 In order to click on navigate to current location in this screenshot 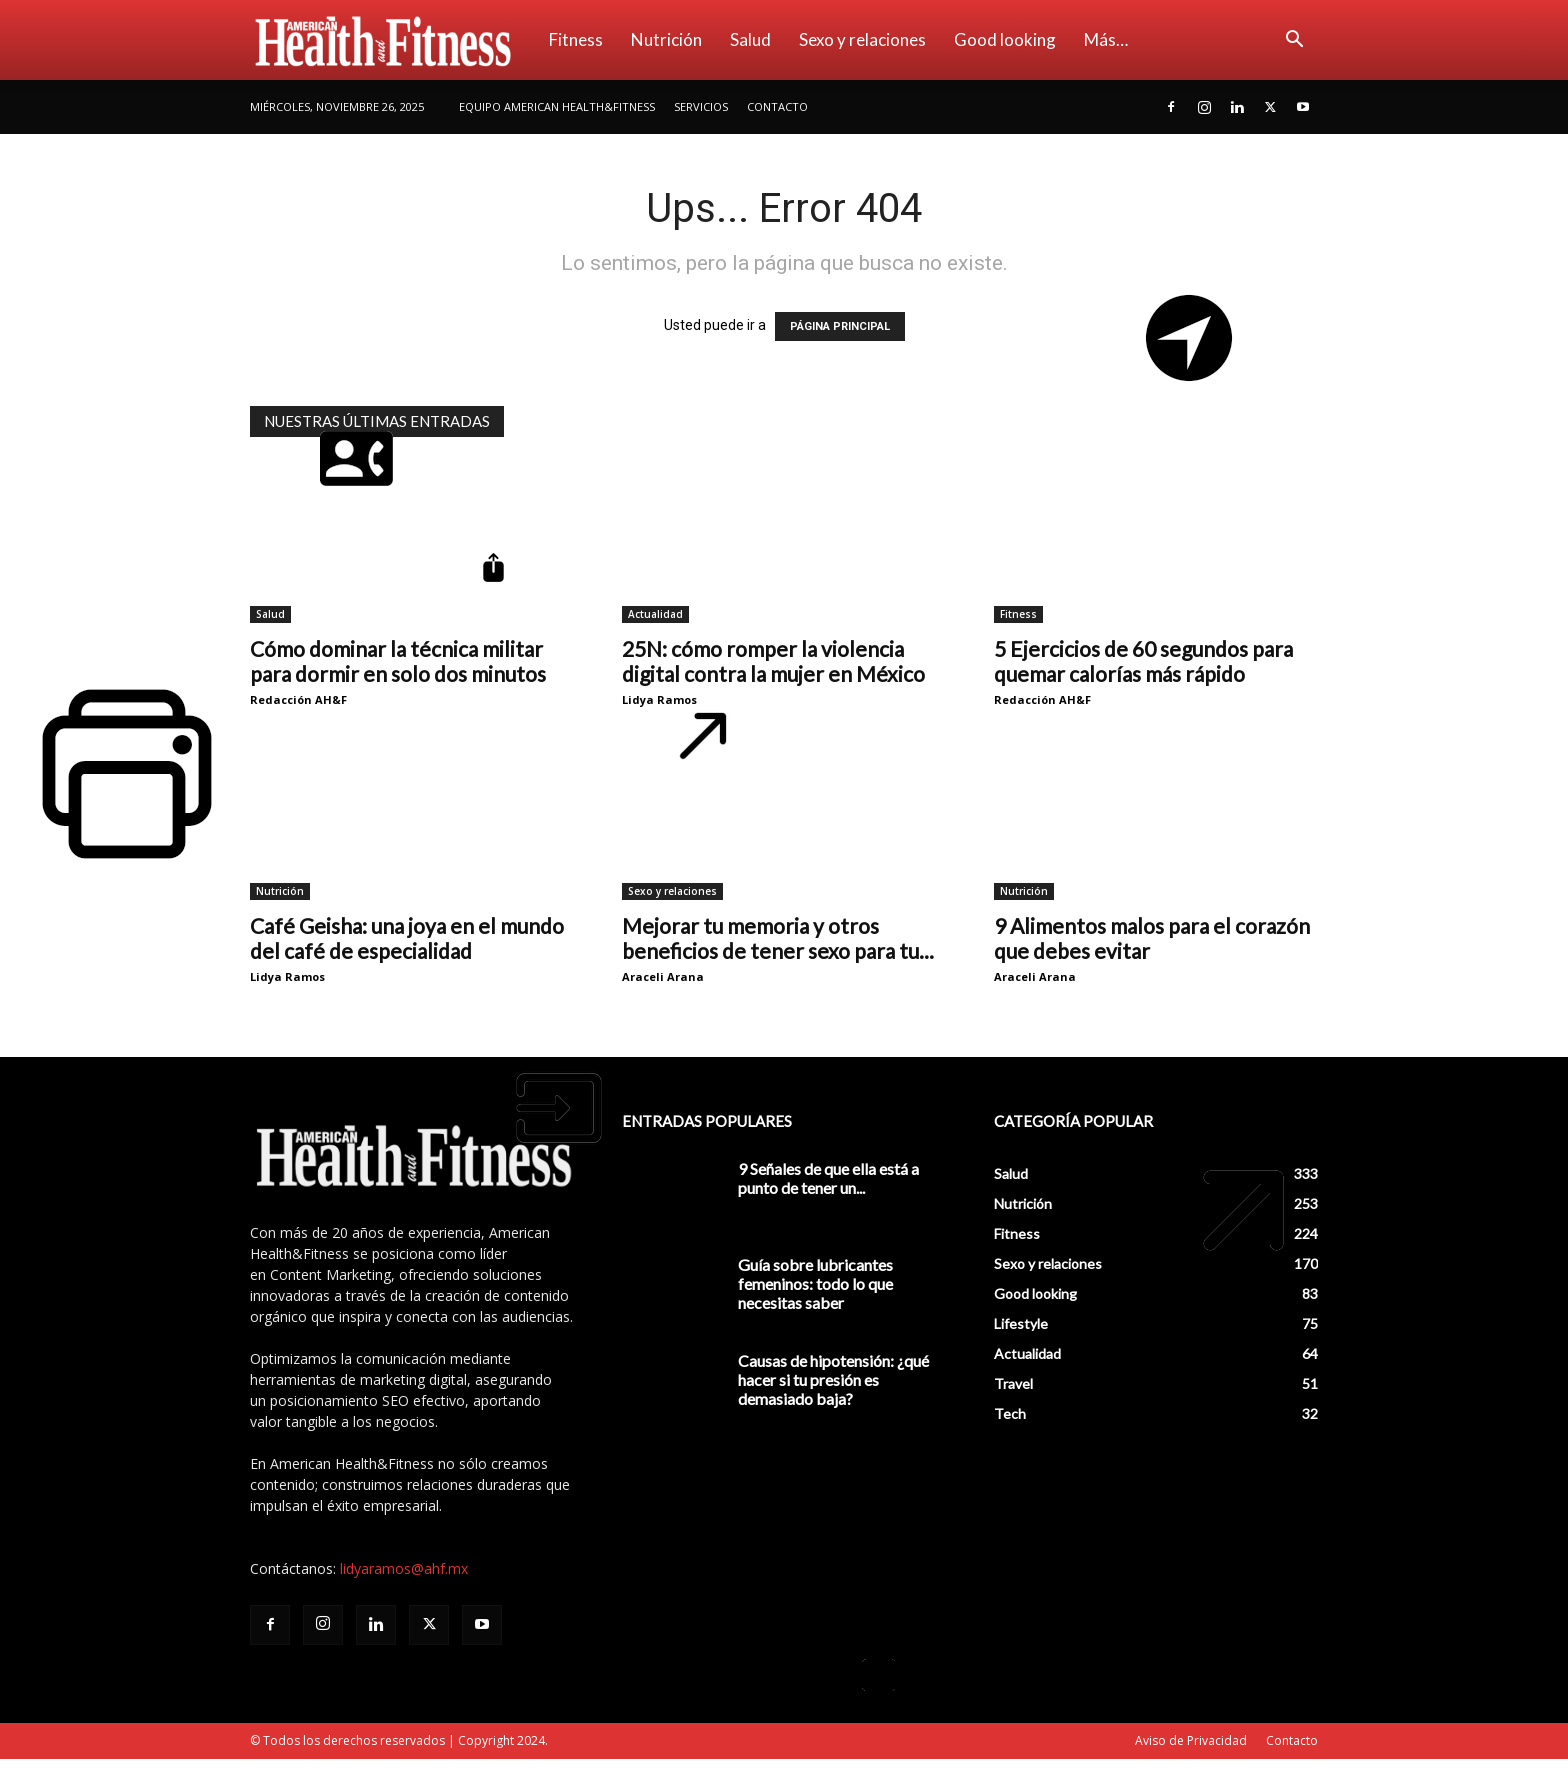, I will do `click(1189, 338)`.